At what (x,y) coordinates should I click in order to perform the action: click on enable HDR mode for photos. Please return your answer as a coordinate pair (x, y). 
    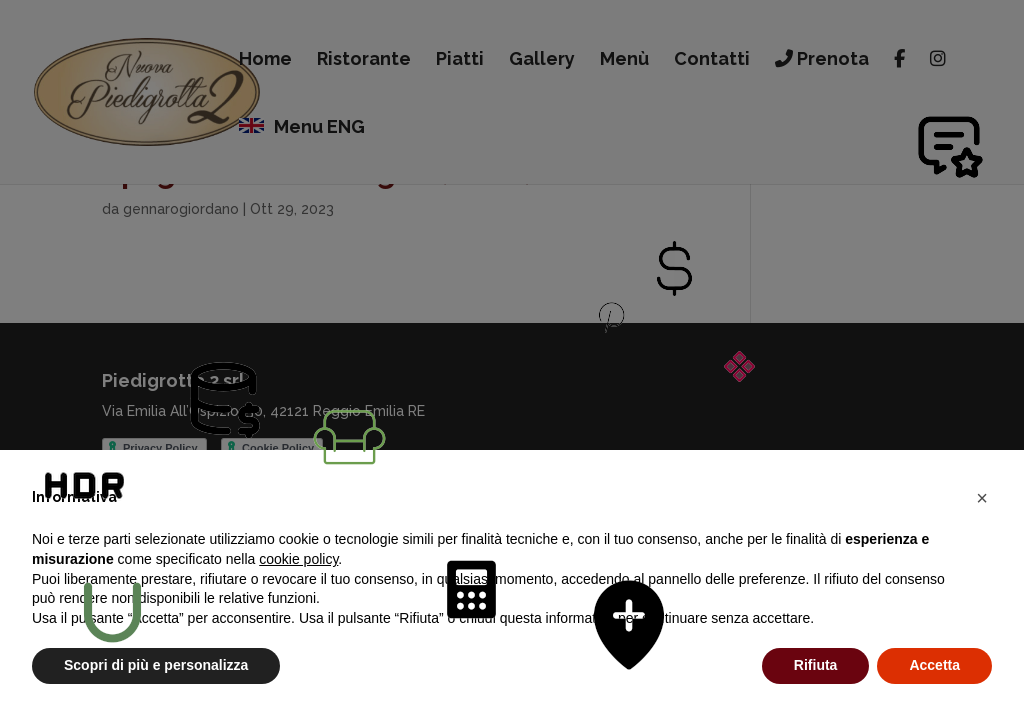
    Looking at the image, I should click on (84, 485).